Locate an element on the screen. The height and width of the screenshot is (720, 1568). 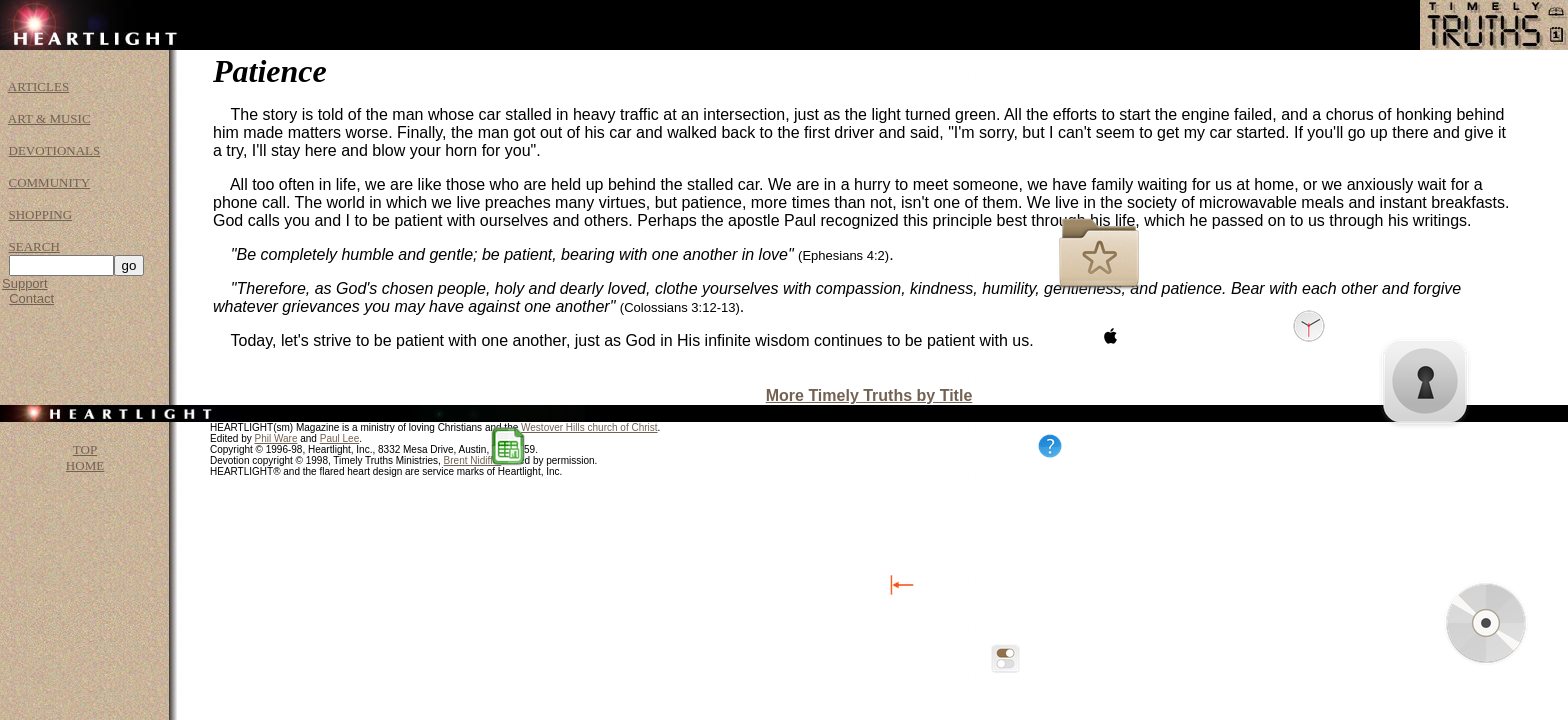
open gnome tweaks settings is located at coordinates (1005, 658).